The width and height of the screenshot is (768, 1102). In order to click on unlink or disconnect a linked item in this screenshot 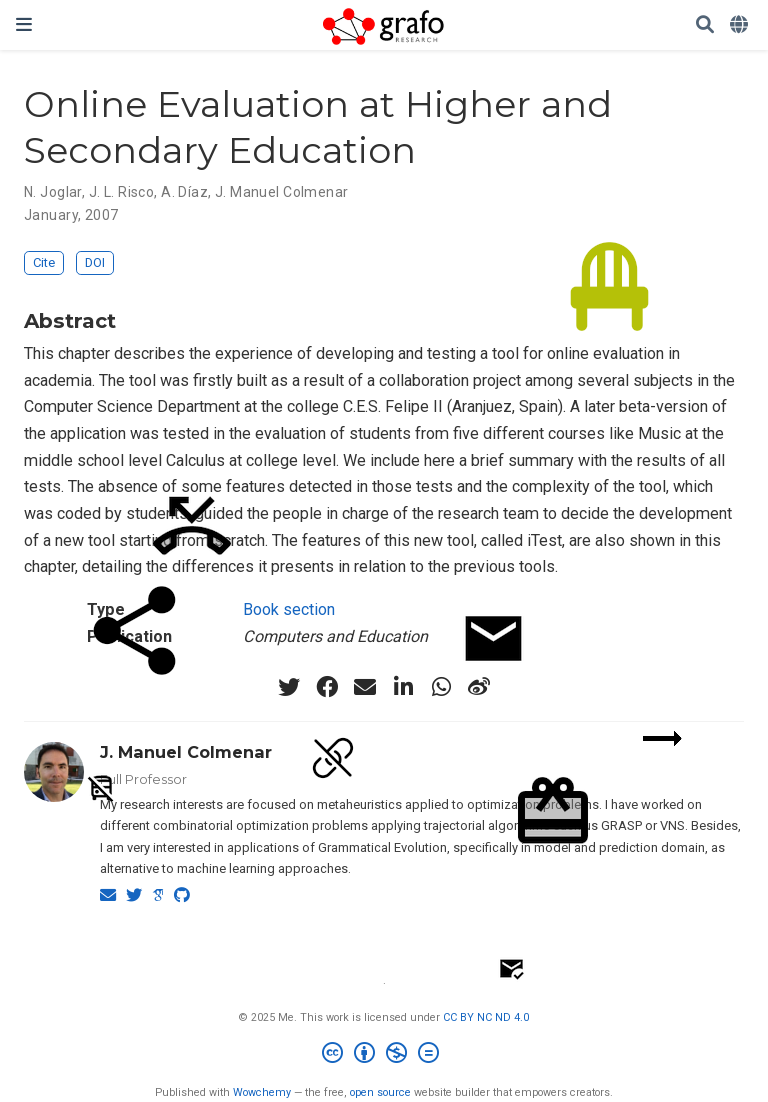, I will do `click(333, 758)`.